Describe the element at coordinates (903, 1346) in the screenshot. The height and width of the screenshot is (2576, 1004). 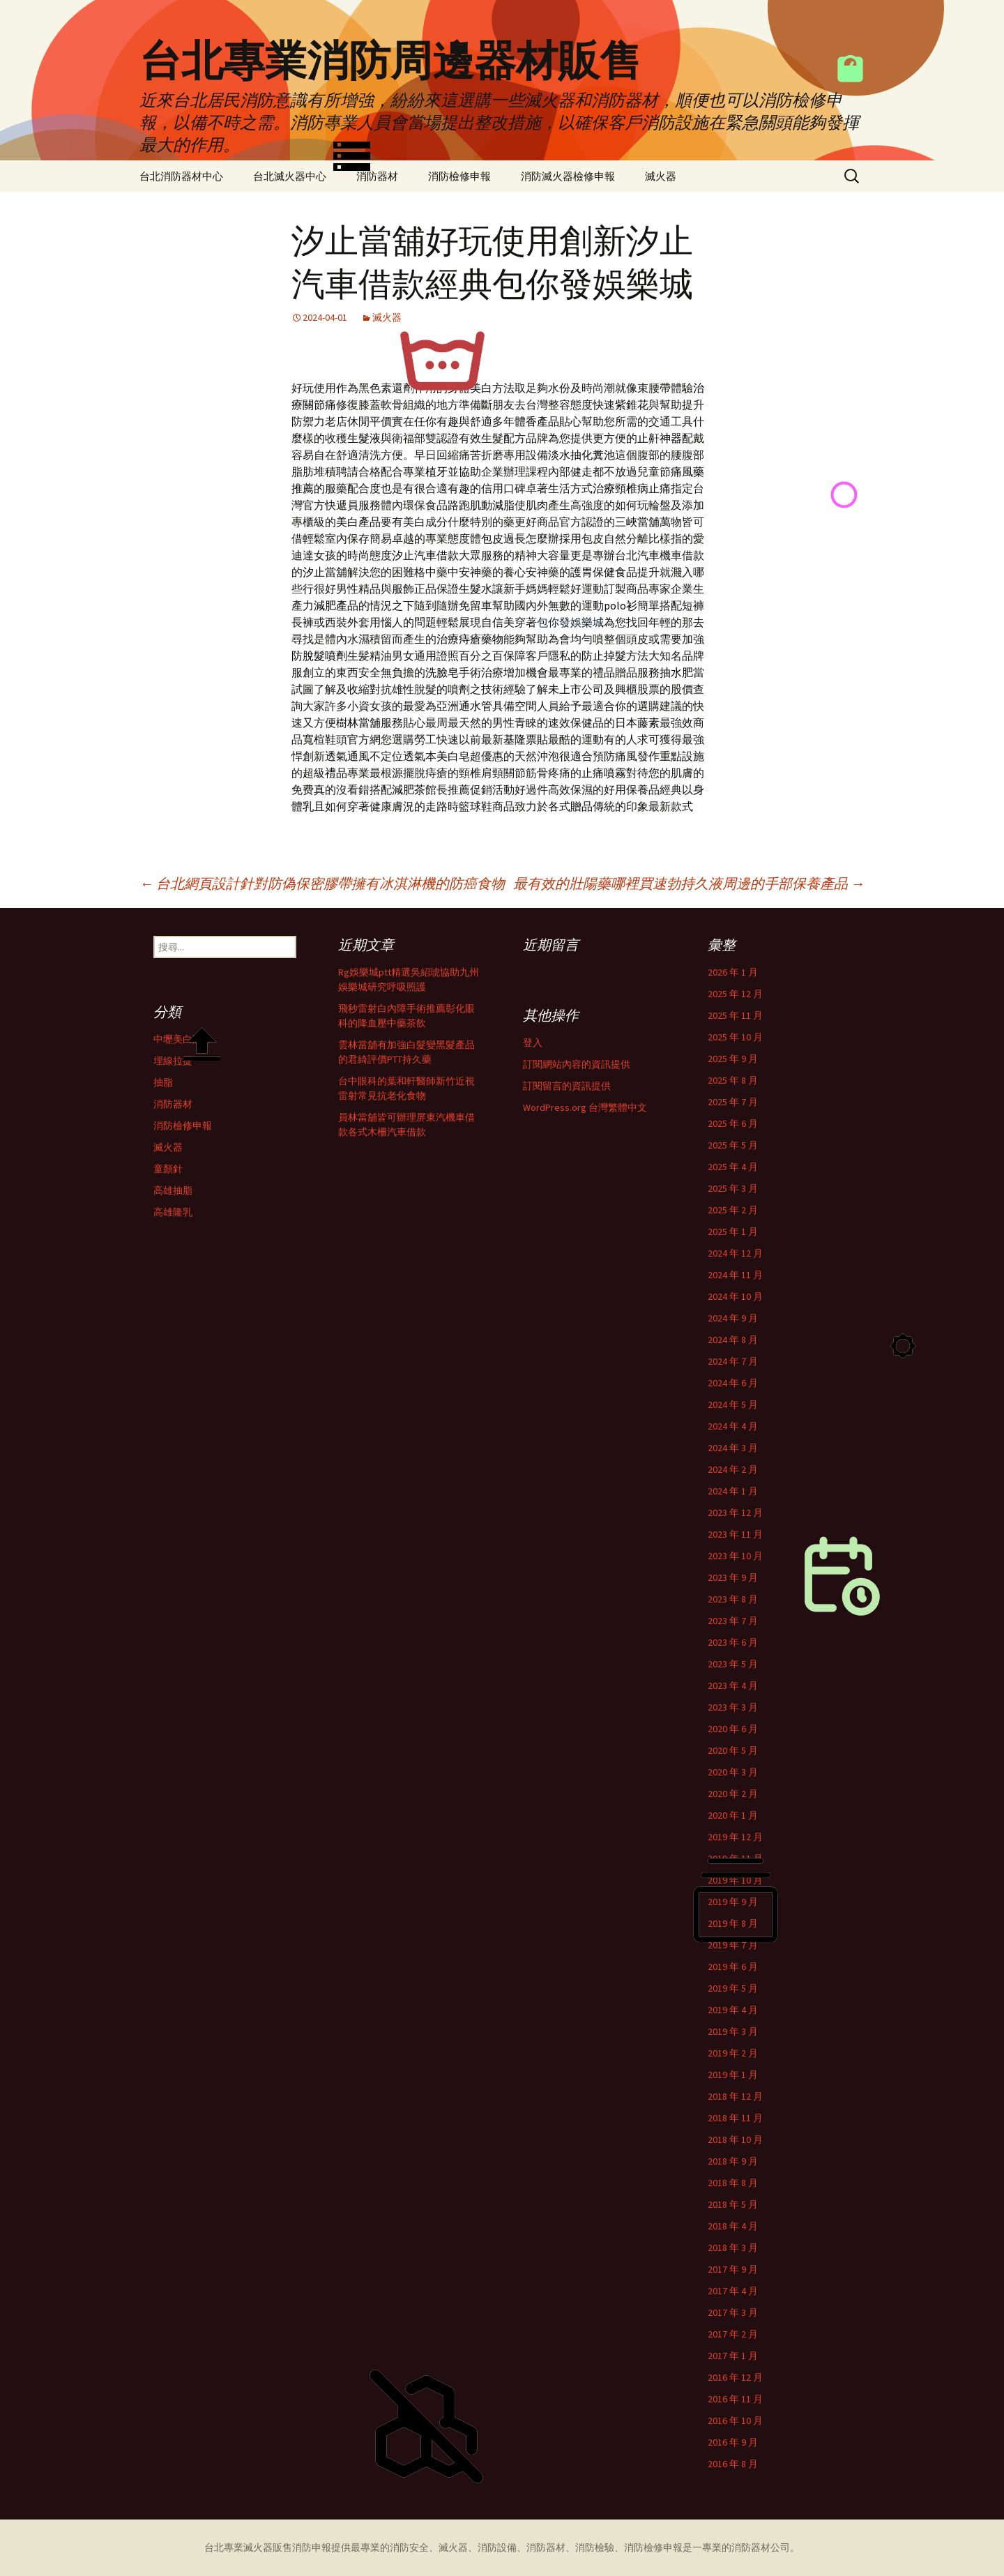
I see `reduce screen brightness` at that location.